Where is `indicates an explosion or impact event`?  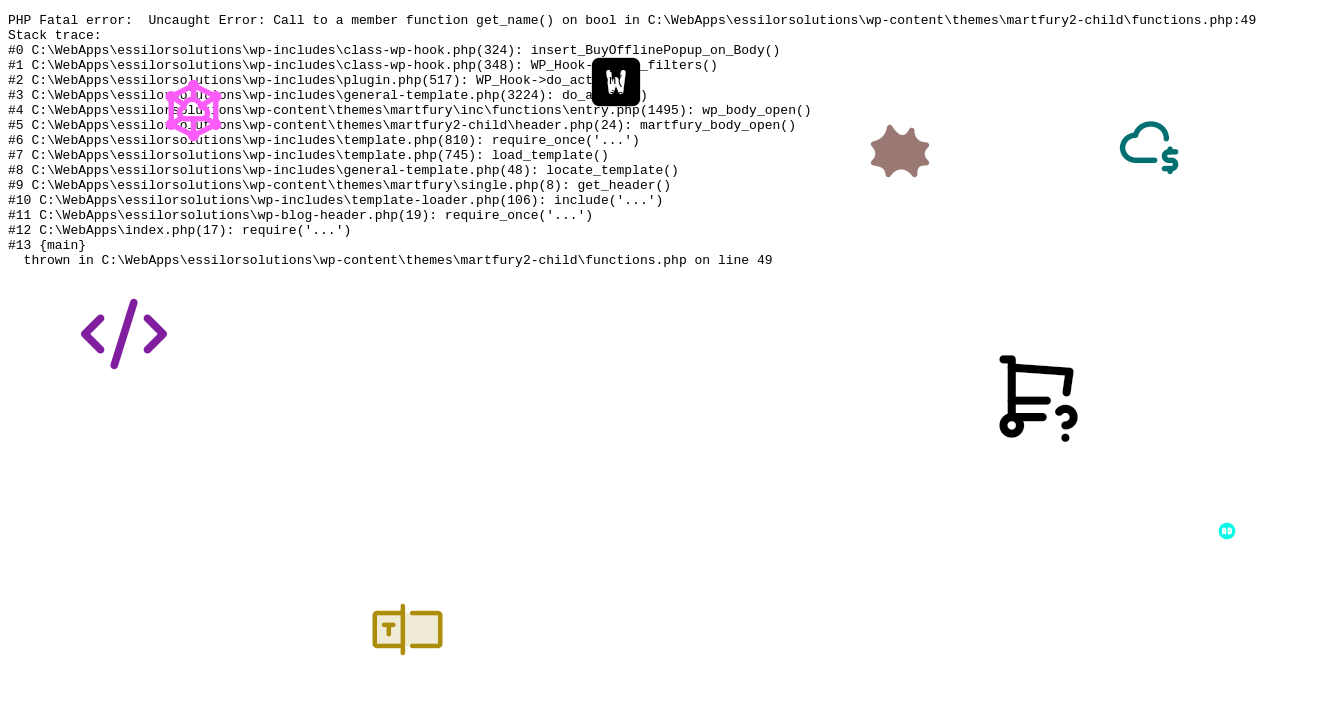
indicates an explosion or impact event is located at coordinates (900, 151).